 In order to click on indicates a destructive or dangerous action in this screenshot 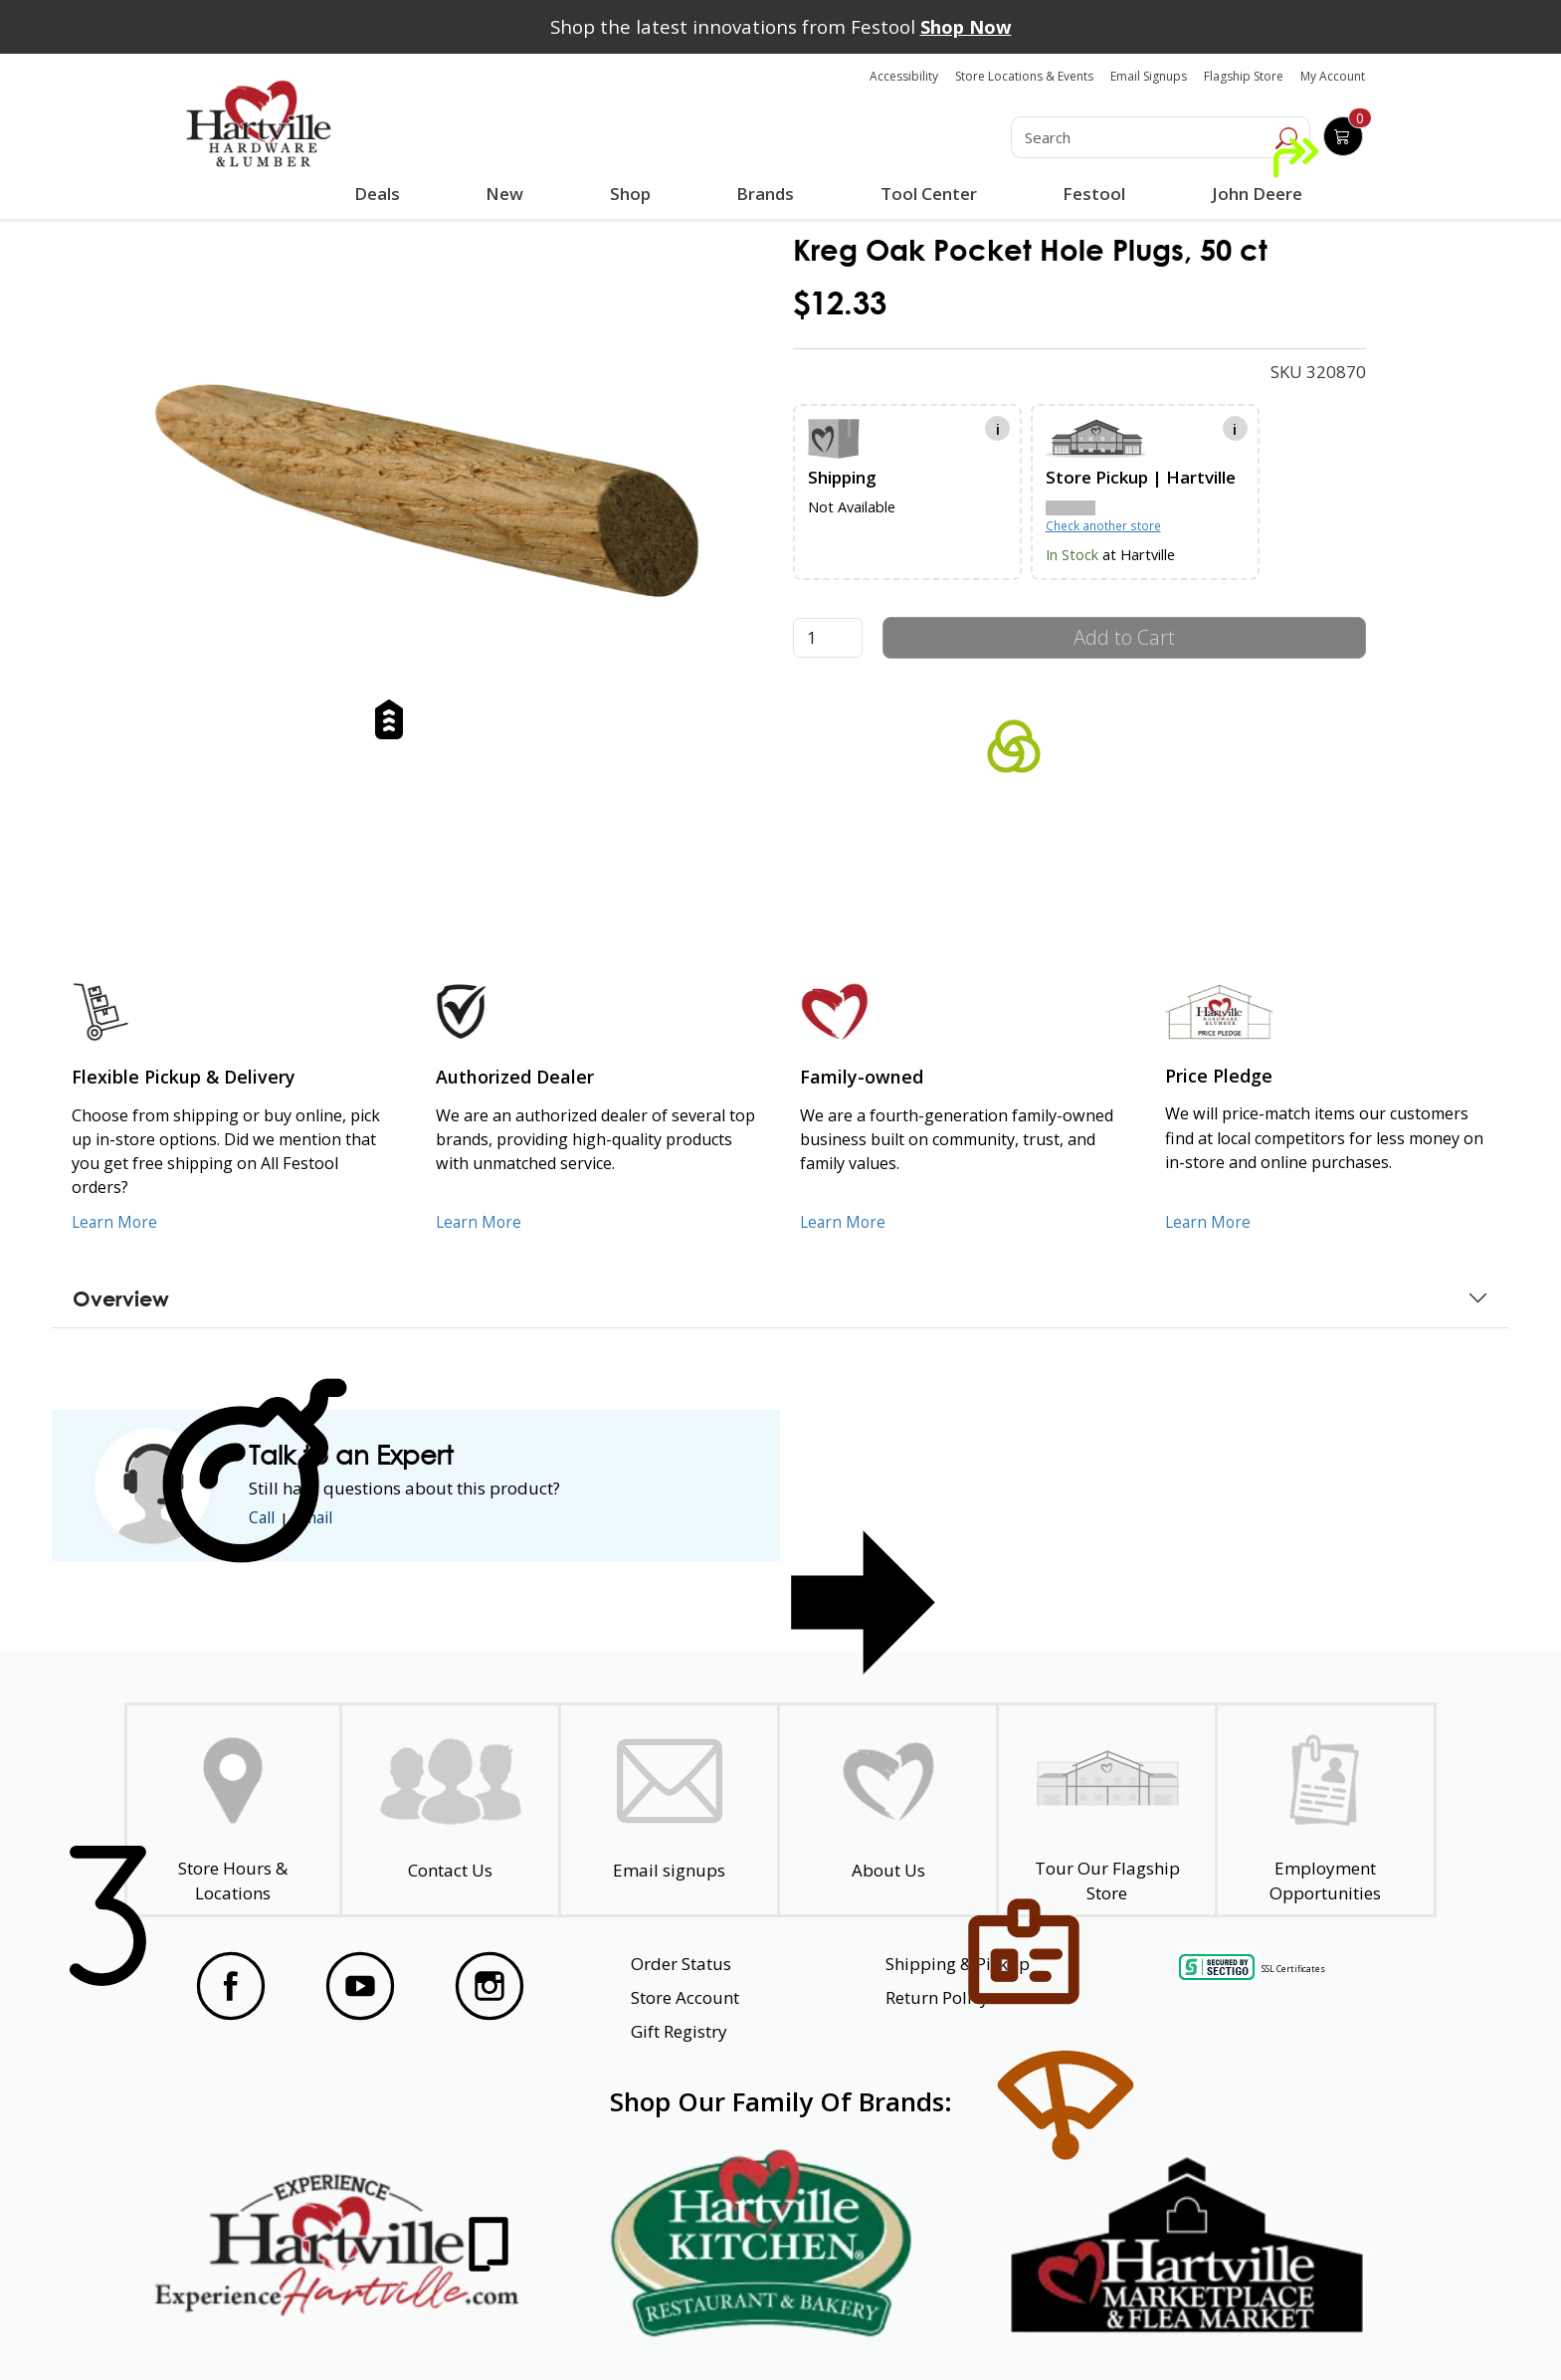, I will do `click(255, 1471)`.